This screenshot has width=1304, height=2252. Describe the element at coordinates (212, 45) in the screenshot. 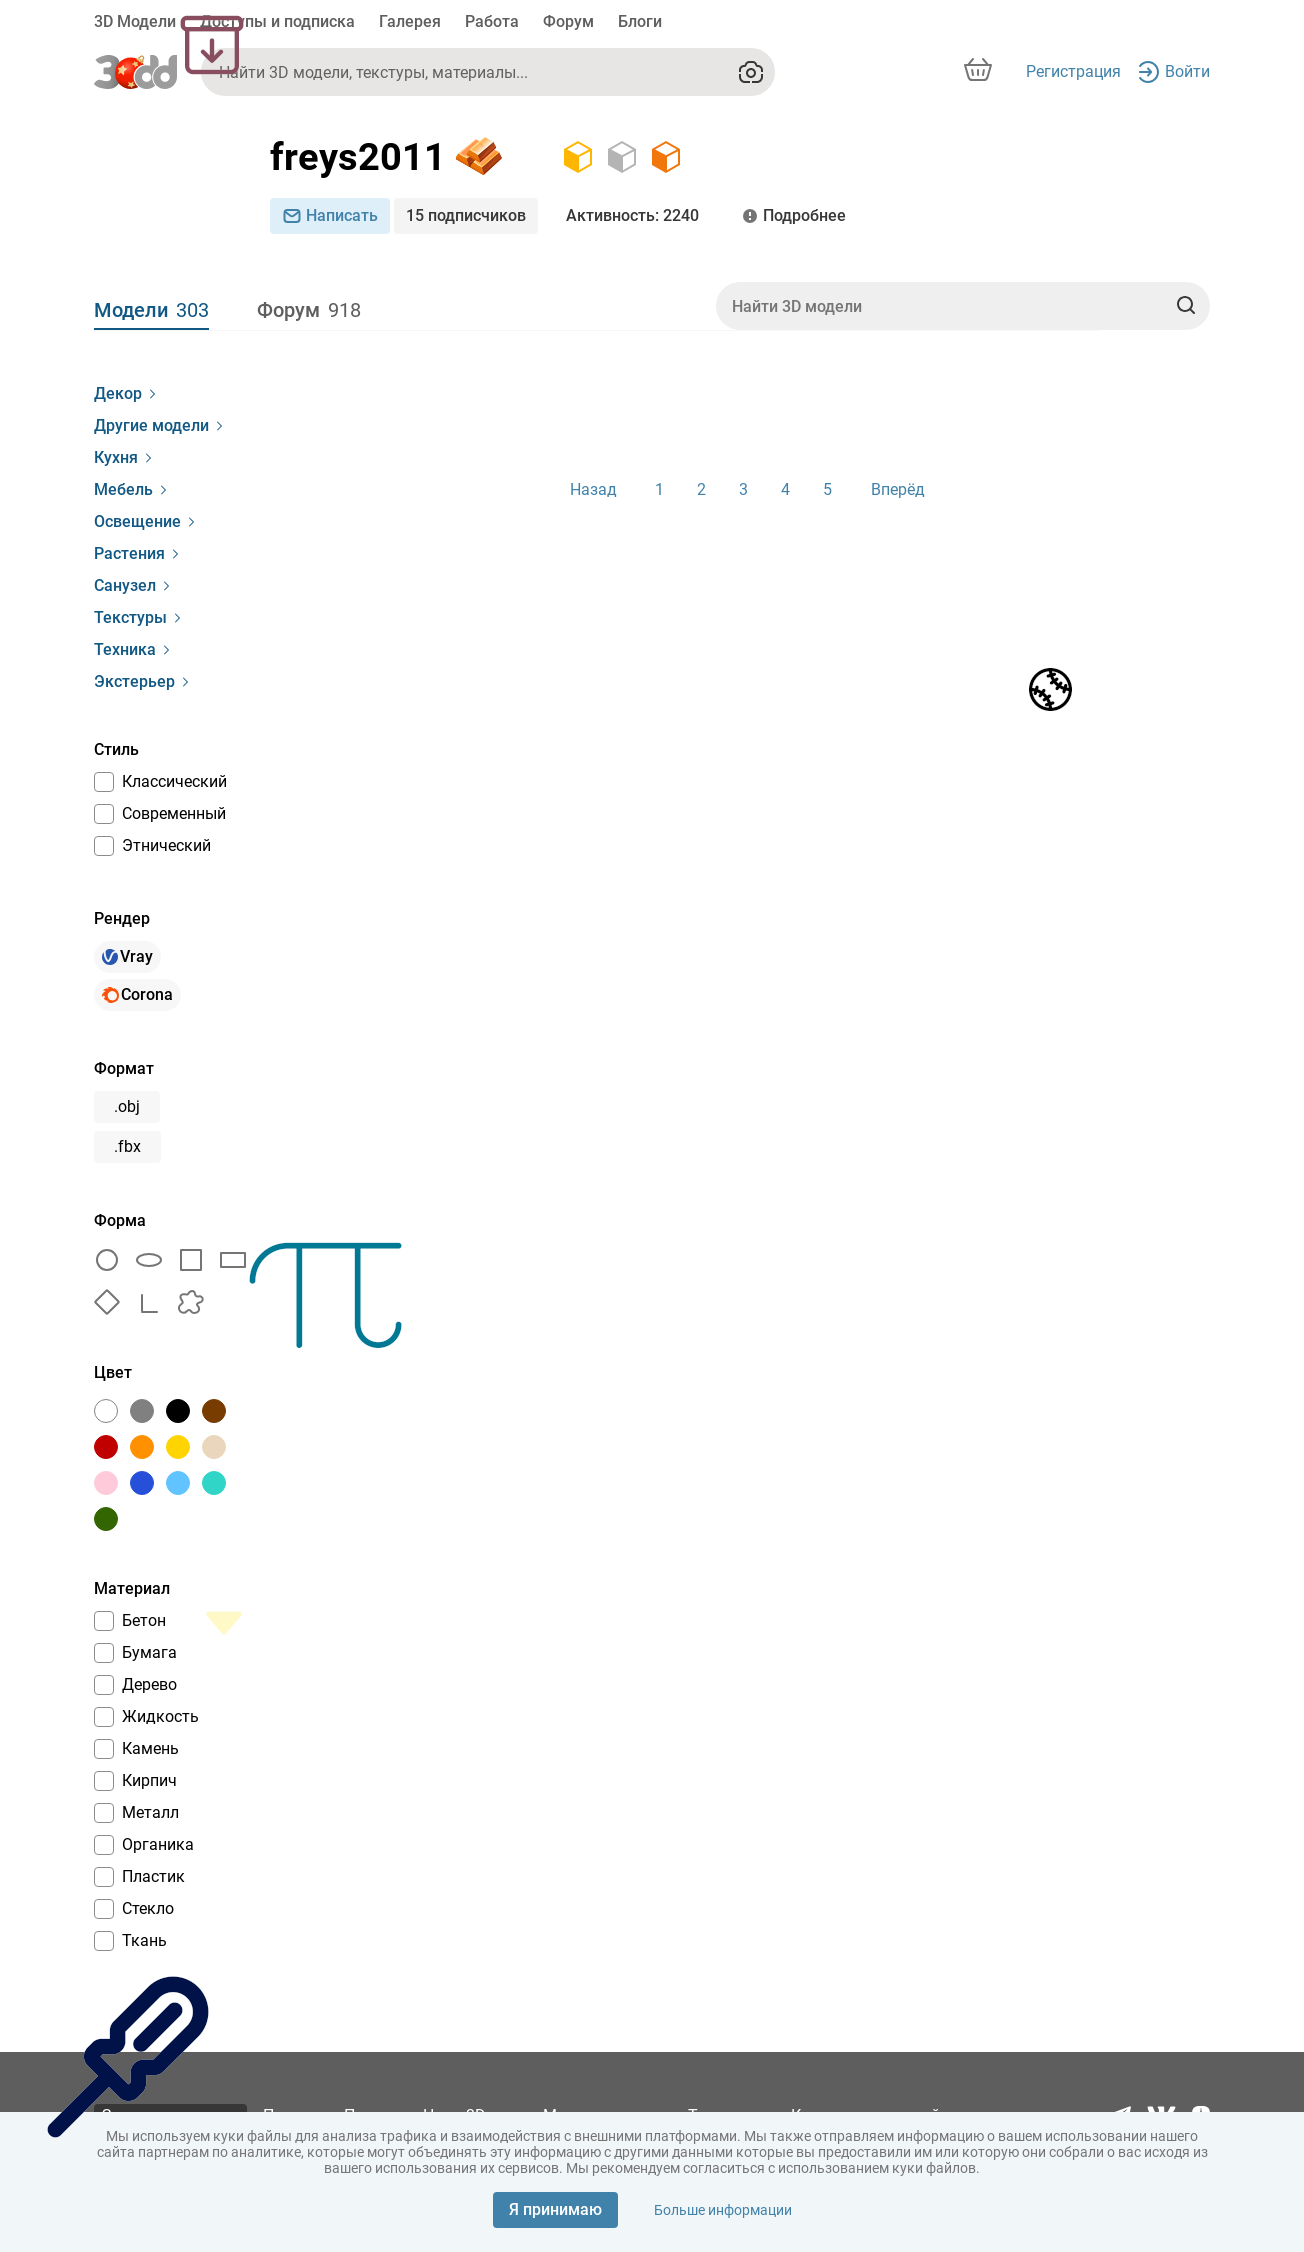

I see `archive this item` at that location.